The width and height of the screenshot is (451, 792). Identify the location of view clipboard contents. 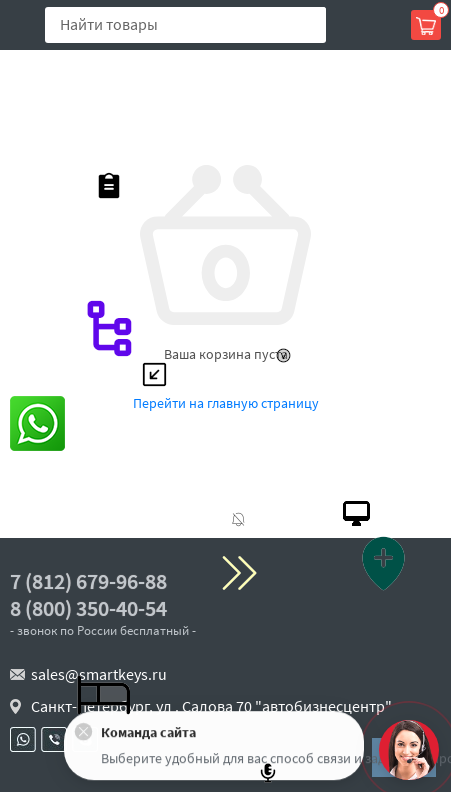
(109, 186).